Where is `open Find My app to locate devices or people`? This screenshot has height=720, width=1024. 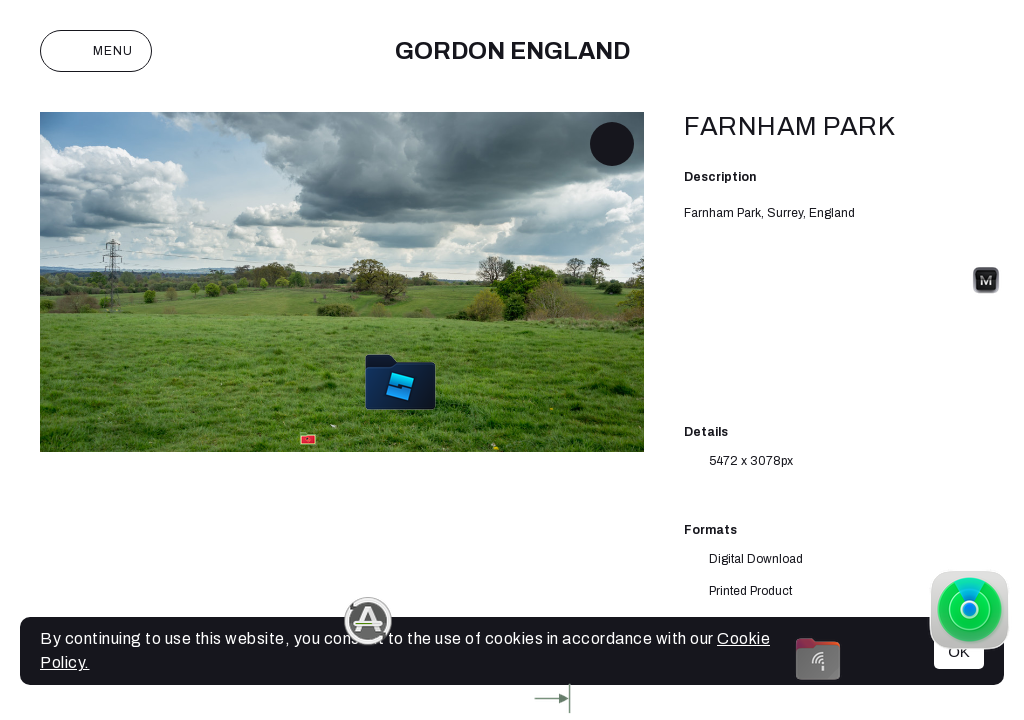 open Find My app to locate devices or people is located at coordinates (969, 609).